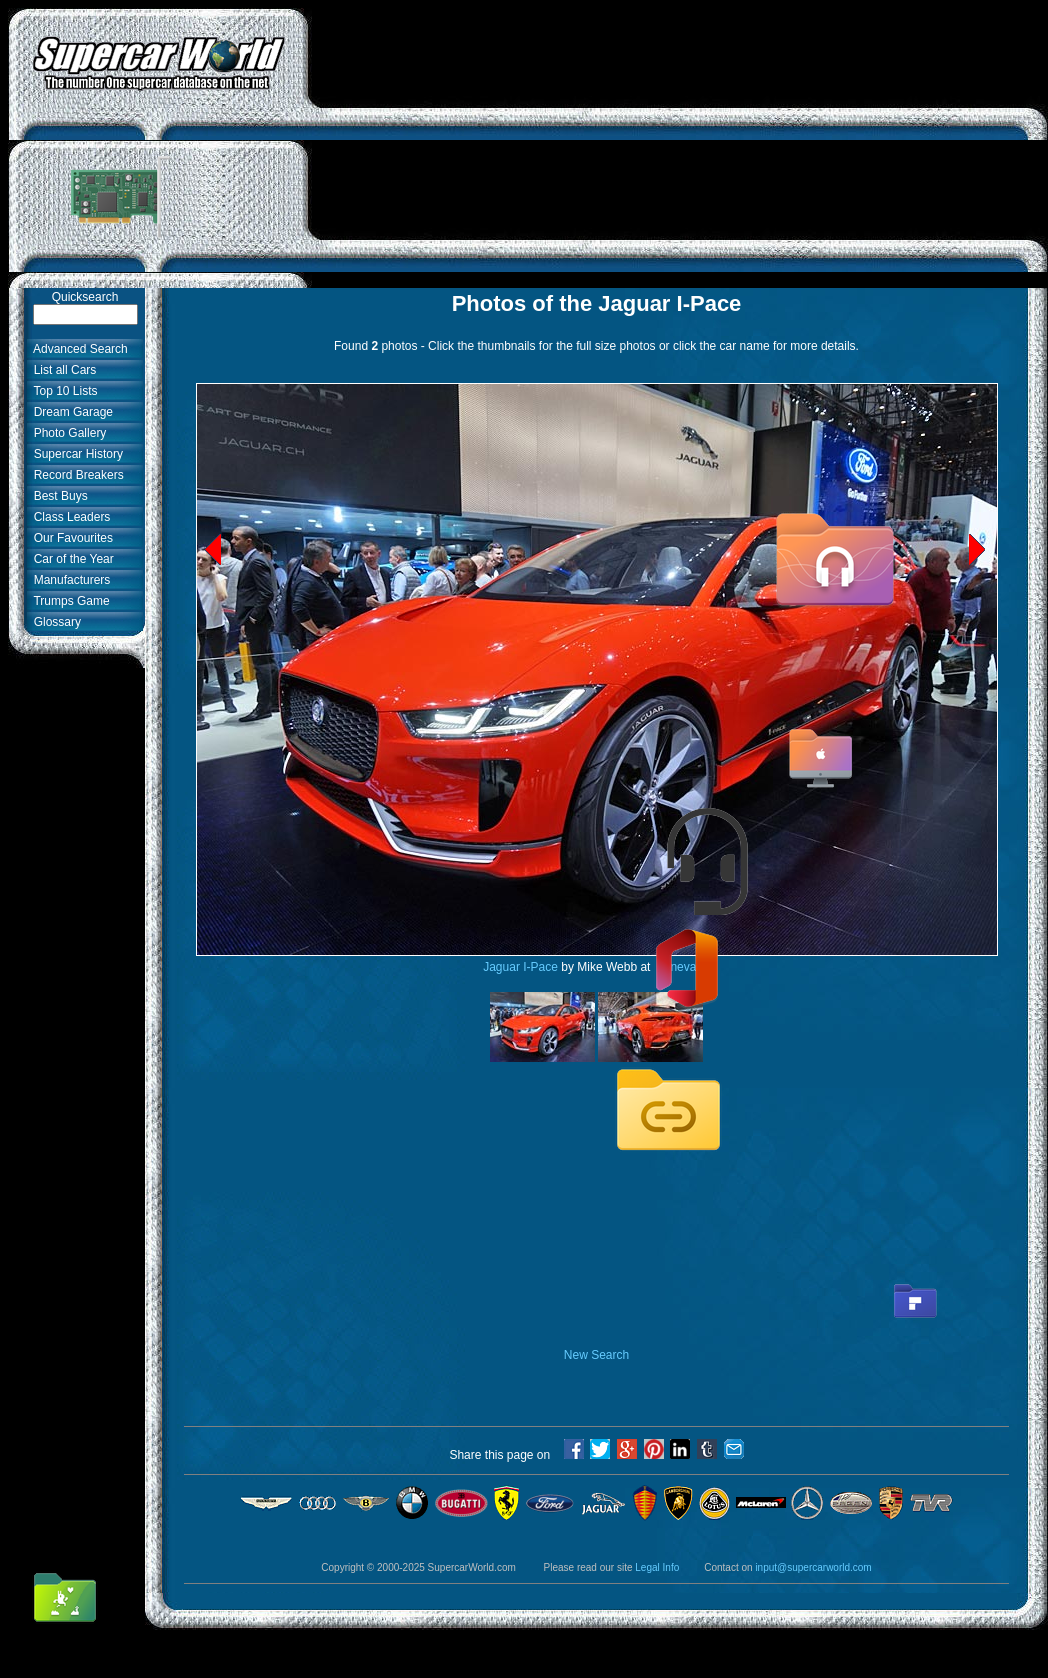 The width and height of the screenshot is (1048, 1678). What do you see at coordinates (834, 562) in the screenshot?
I see `open audacity project files folder` at bounding box center [834, 562].